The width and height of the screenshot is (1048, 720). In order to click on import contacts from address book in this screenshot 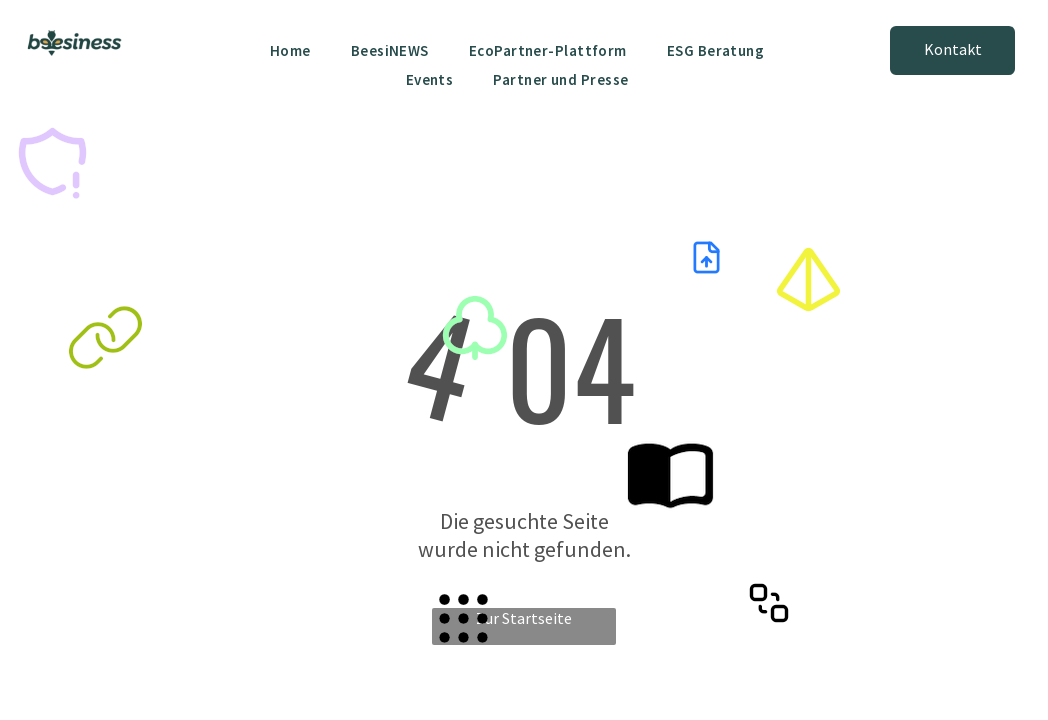, I will do `click(670, 472)`.